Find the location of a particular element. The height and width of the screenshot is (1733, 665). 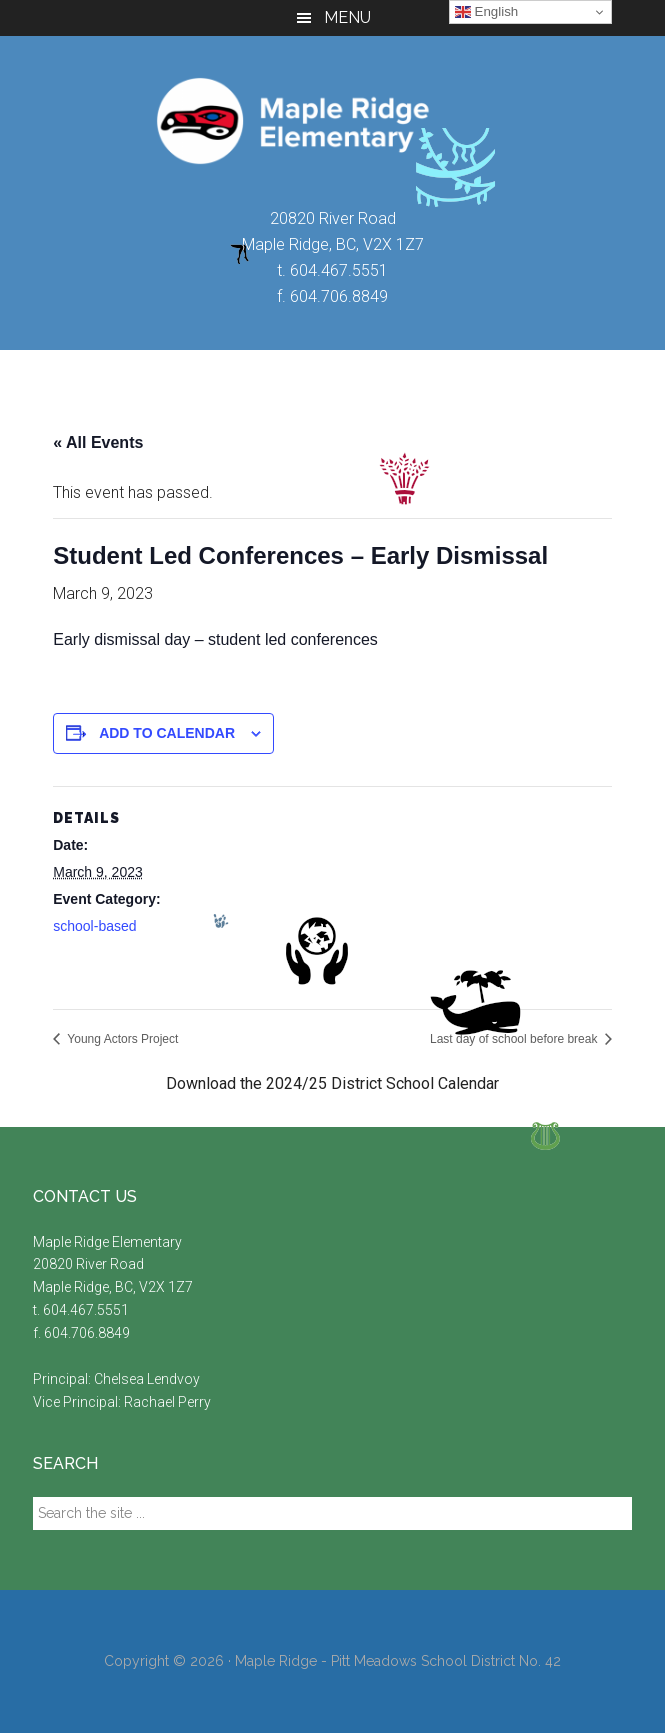

represents farming or agriculture in a game interface is located at coordinates (404, 478).